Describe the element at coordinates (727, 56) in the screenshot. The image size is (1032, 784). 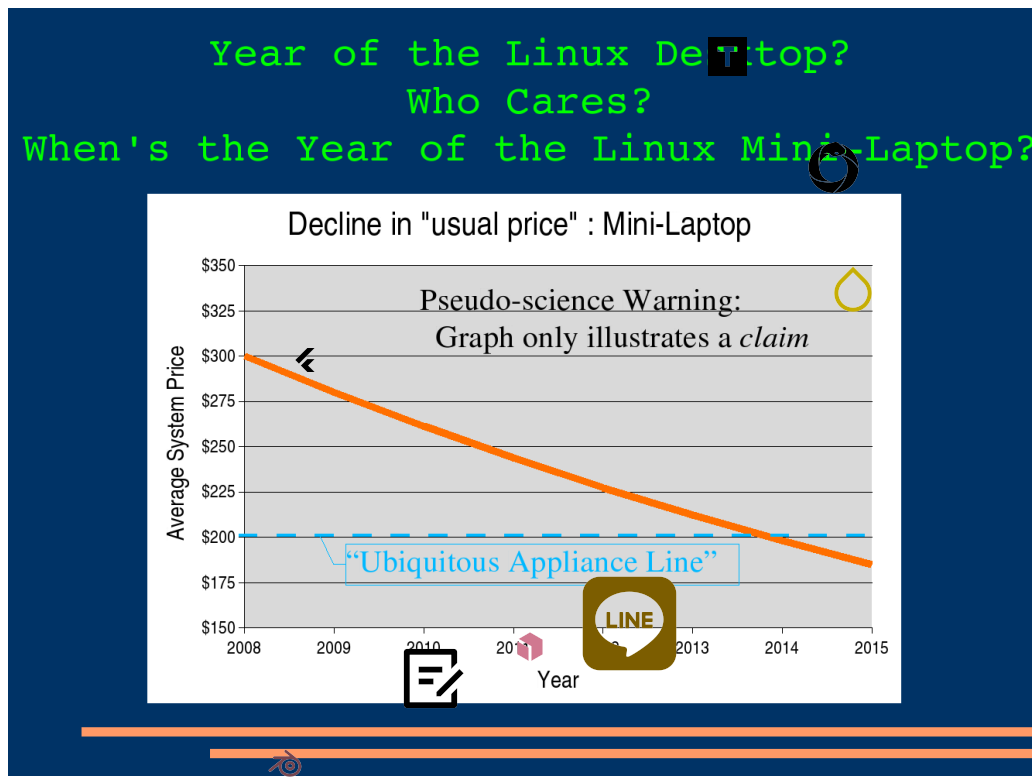
I see `open telegraph publishing platform` at that location.